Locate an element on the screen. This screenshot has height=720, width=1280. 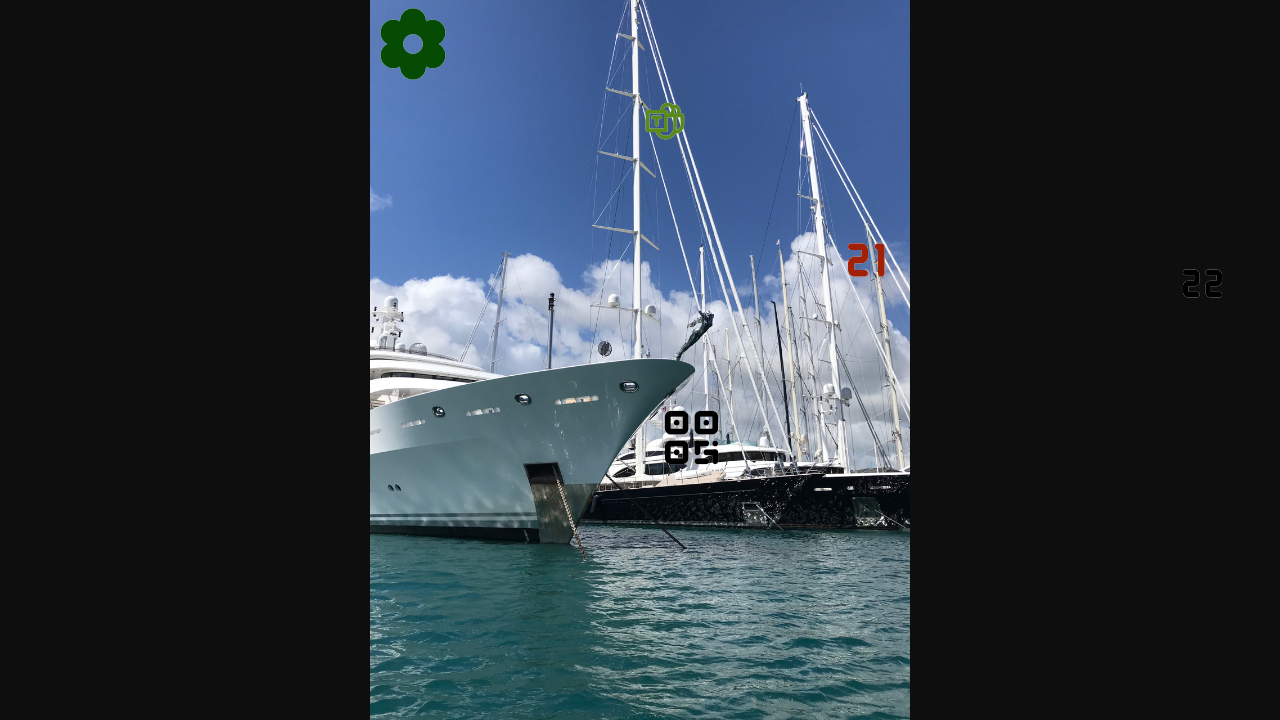
indicates item number 22 in a list or sequence is located at coordinates (1202, 283).